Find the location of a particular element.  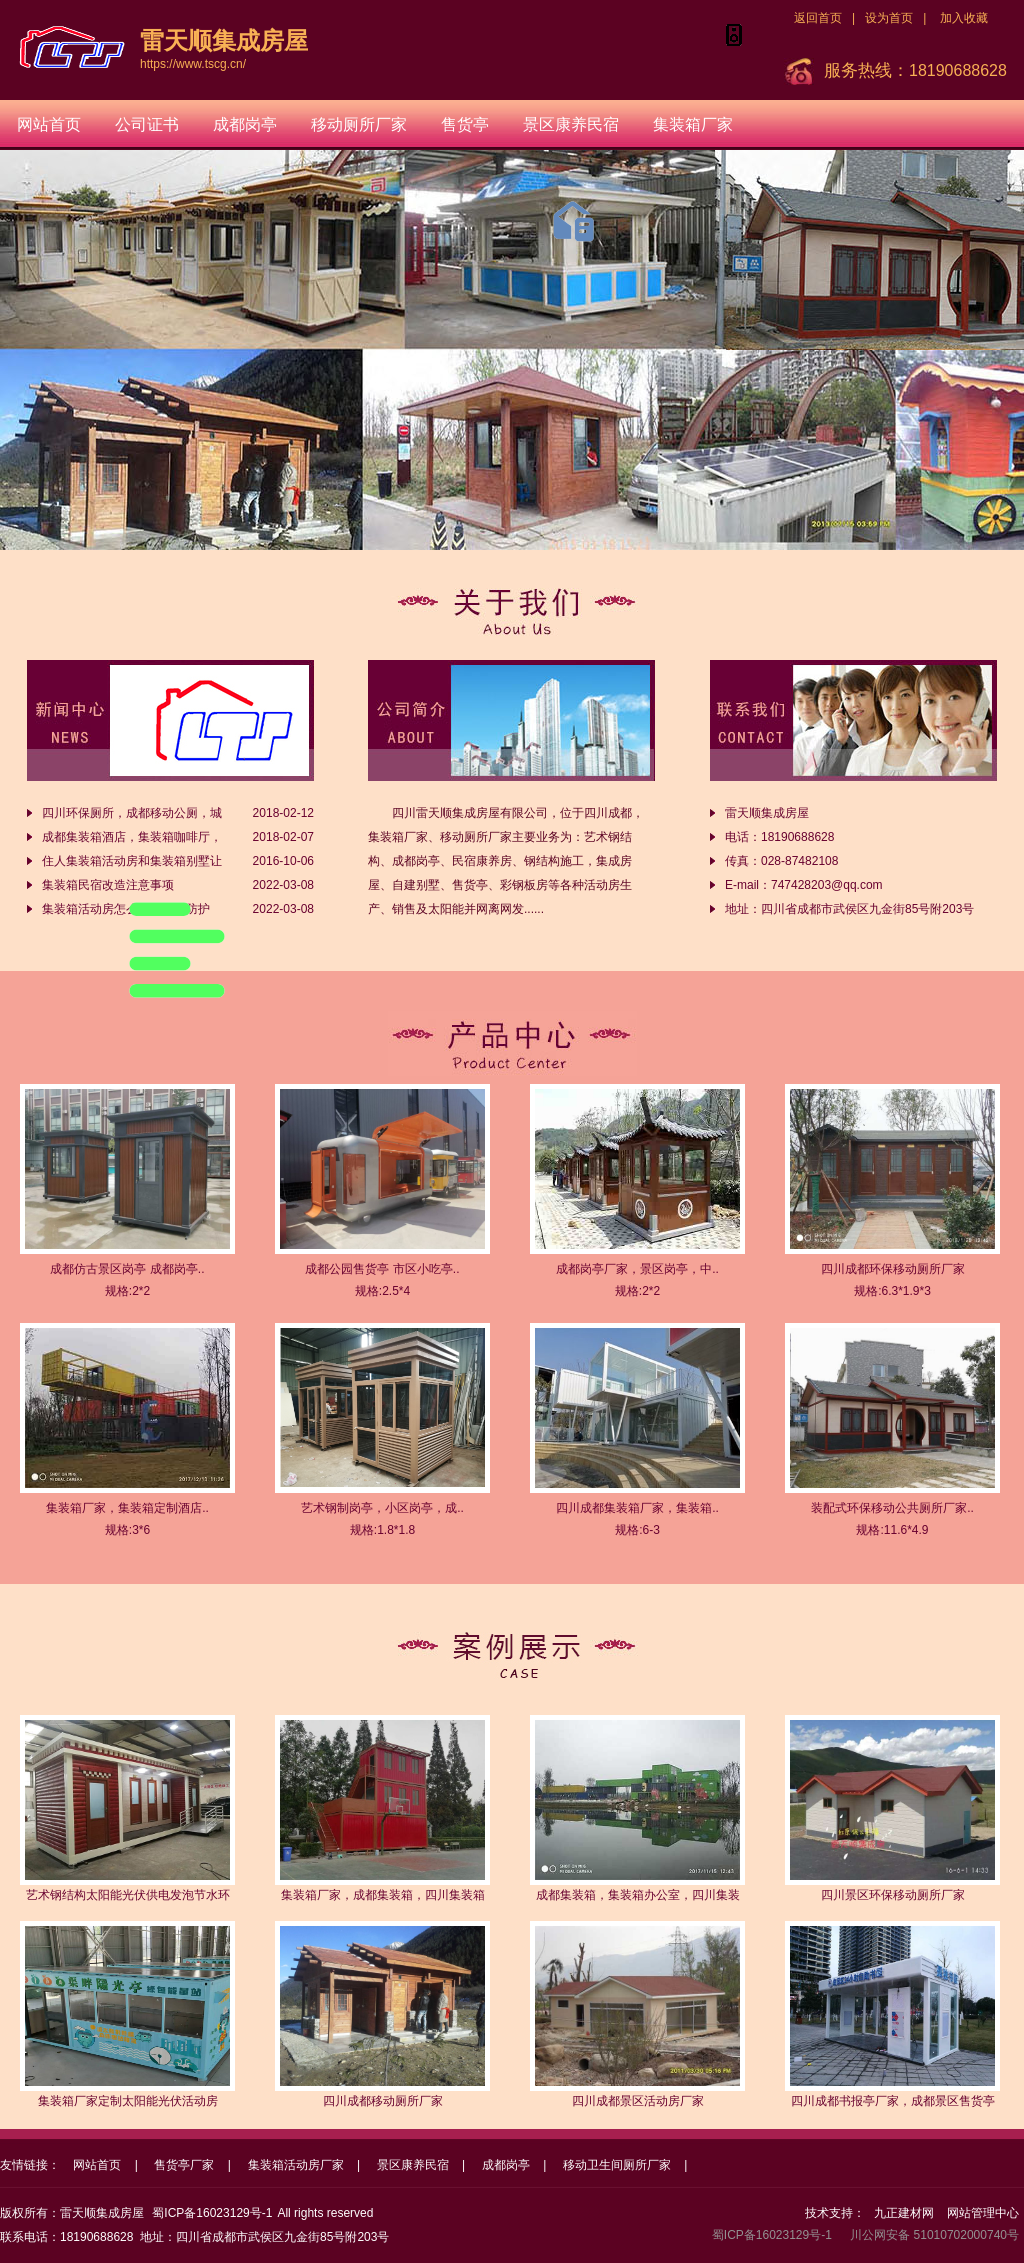

view an opened email or message is located at coordinates (572, 222).